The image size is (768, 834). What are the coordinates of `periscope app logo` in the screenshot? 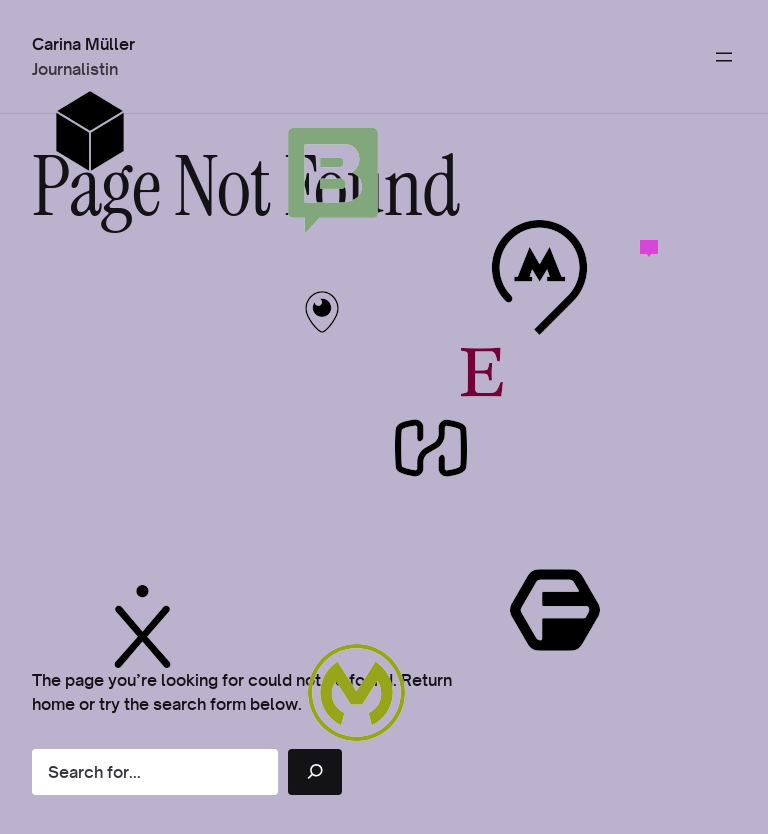 It's located at (322, 312).